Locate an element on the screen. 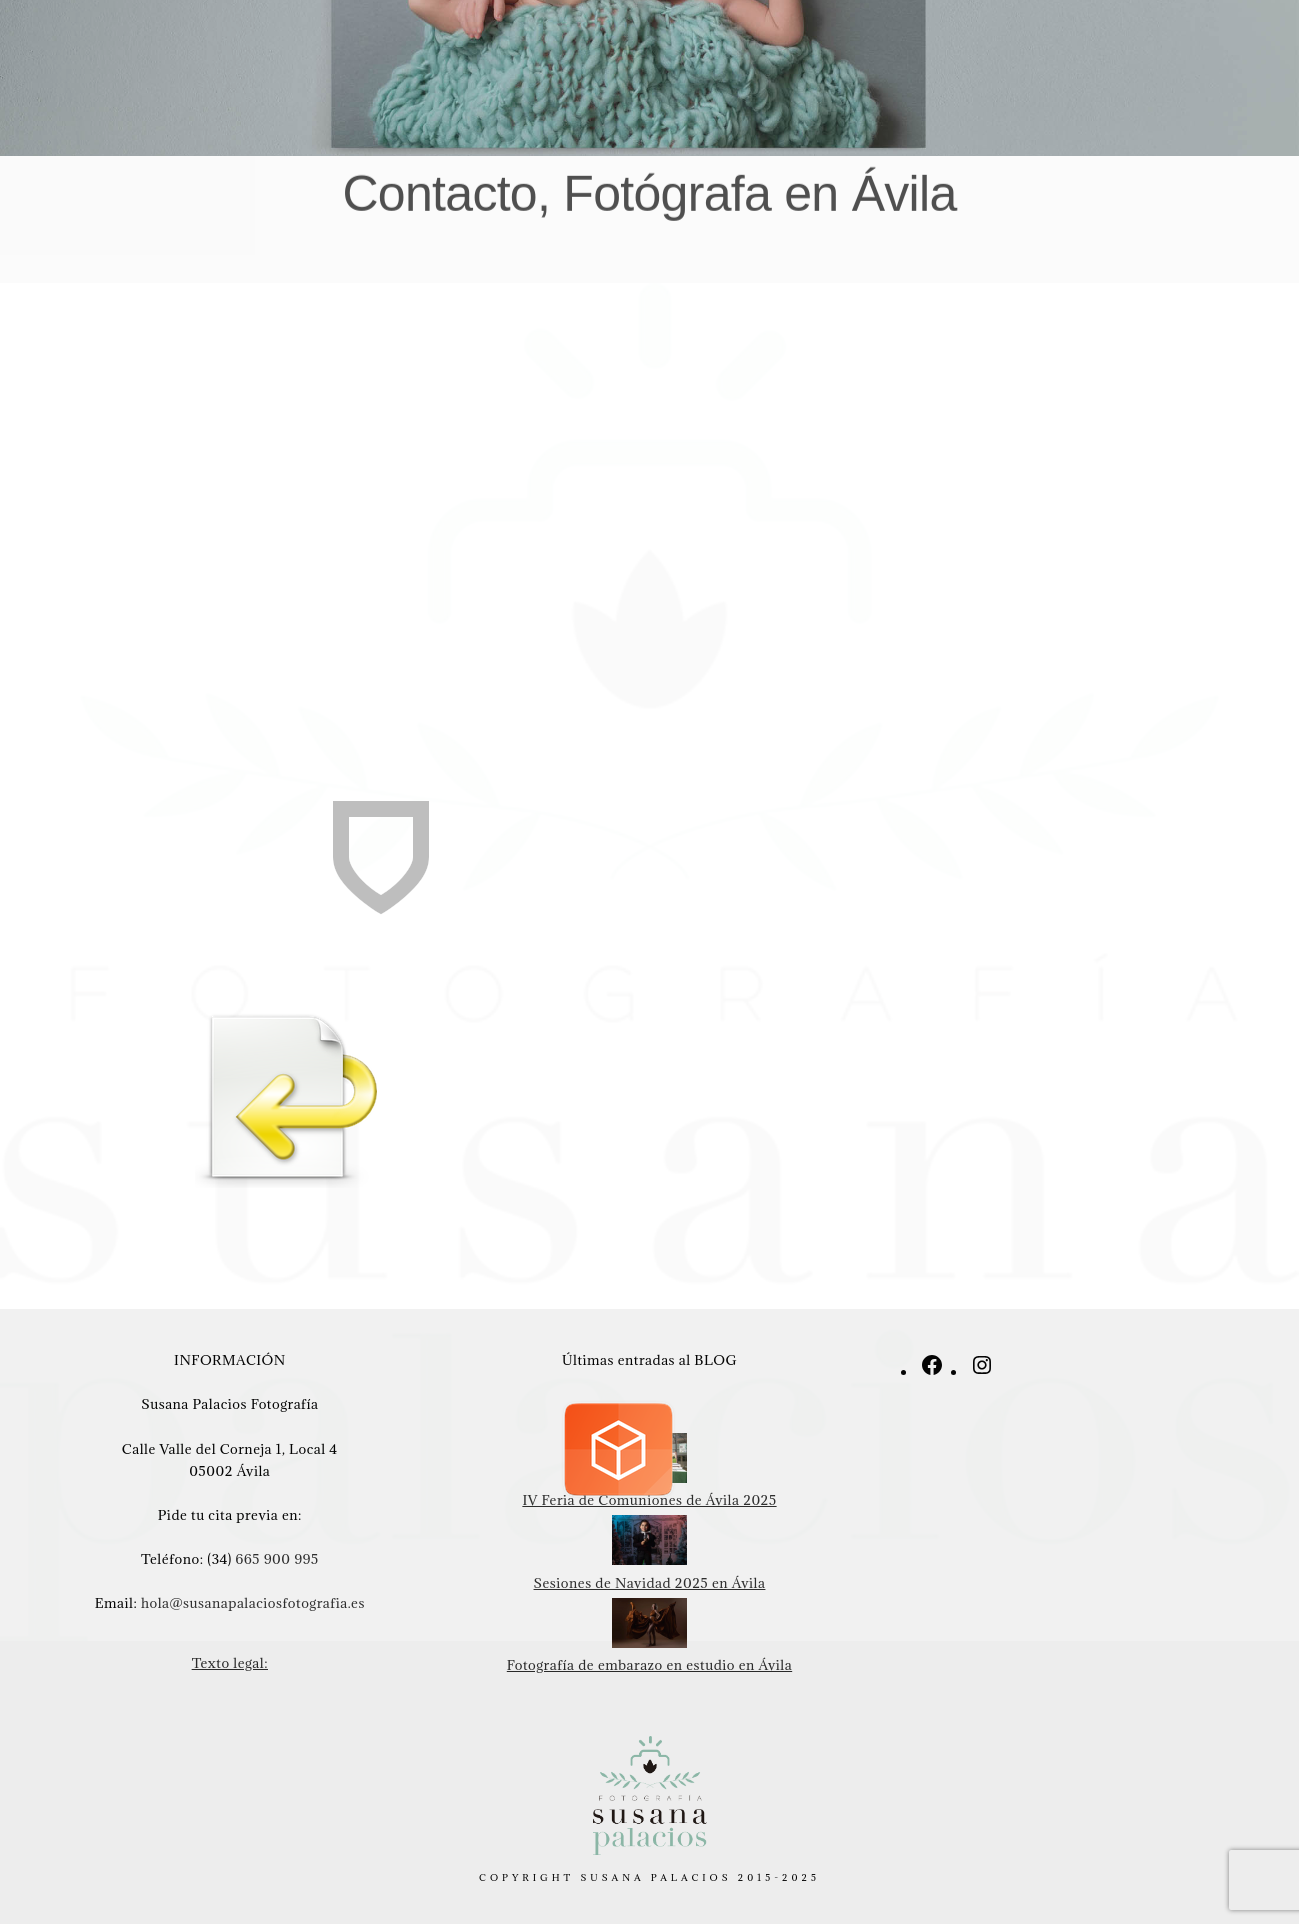 Image resolution: width=1299 pixels, height=1924 pixels. indicates low security status is located at coordinates (381, 857).